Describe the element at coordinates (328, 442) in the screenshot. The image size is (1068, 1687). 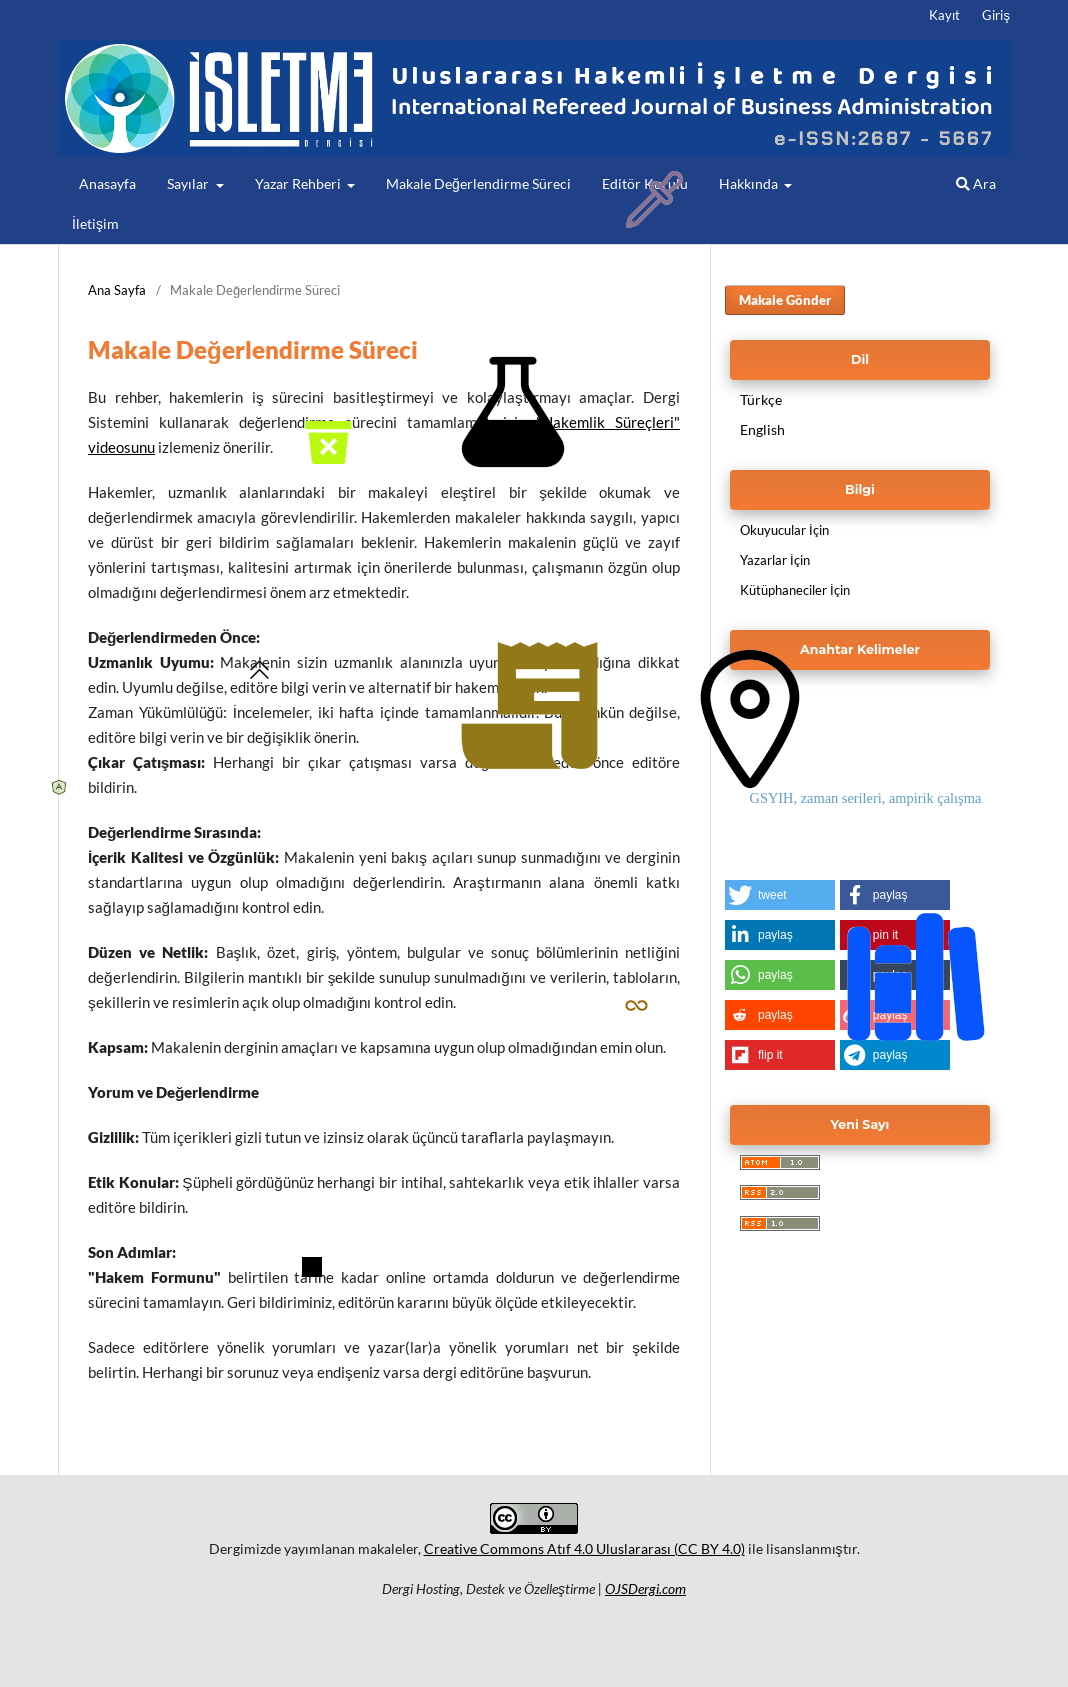
I see `delete selected item` at that location.